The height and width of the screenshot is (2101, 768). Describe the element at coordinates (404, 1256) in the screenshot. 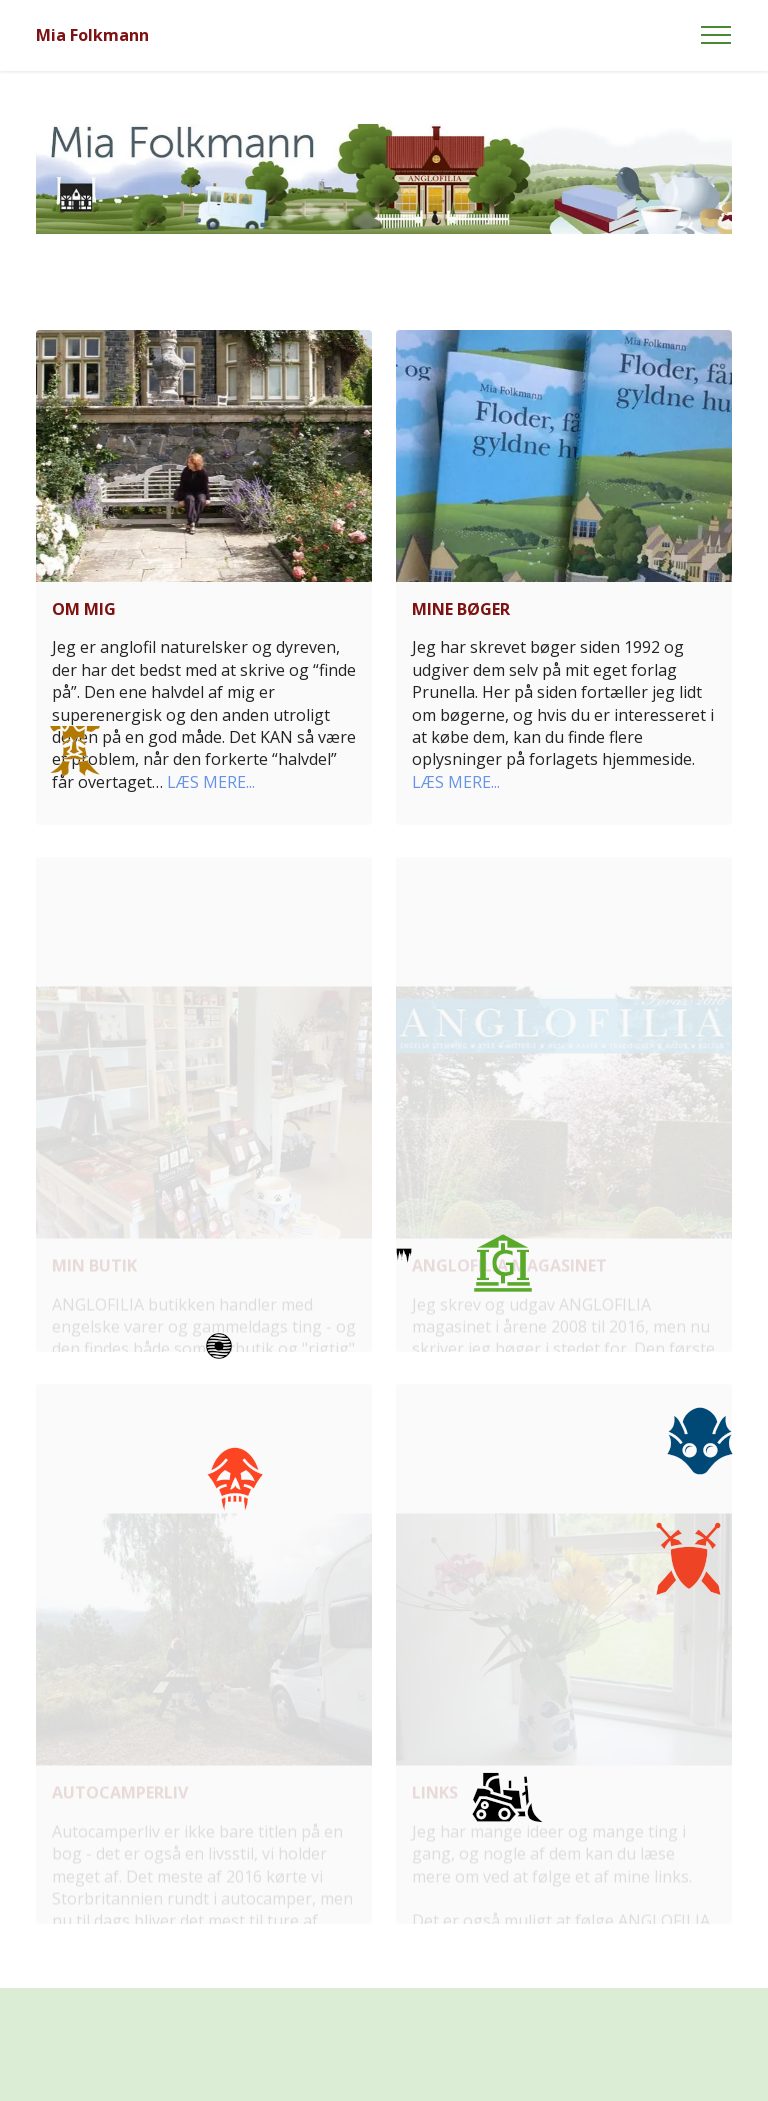

I see `indicates a cave or underground environment in a game` at that location.